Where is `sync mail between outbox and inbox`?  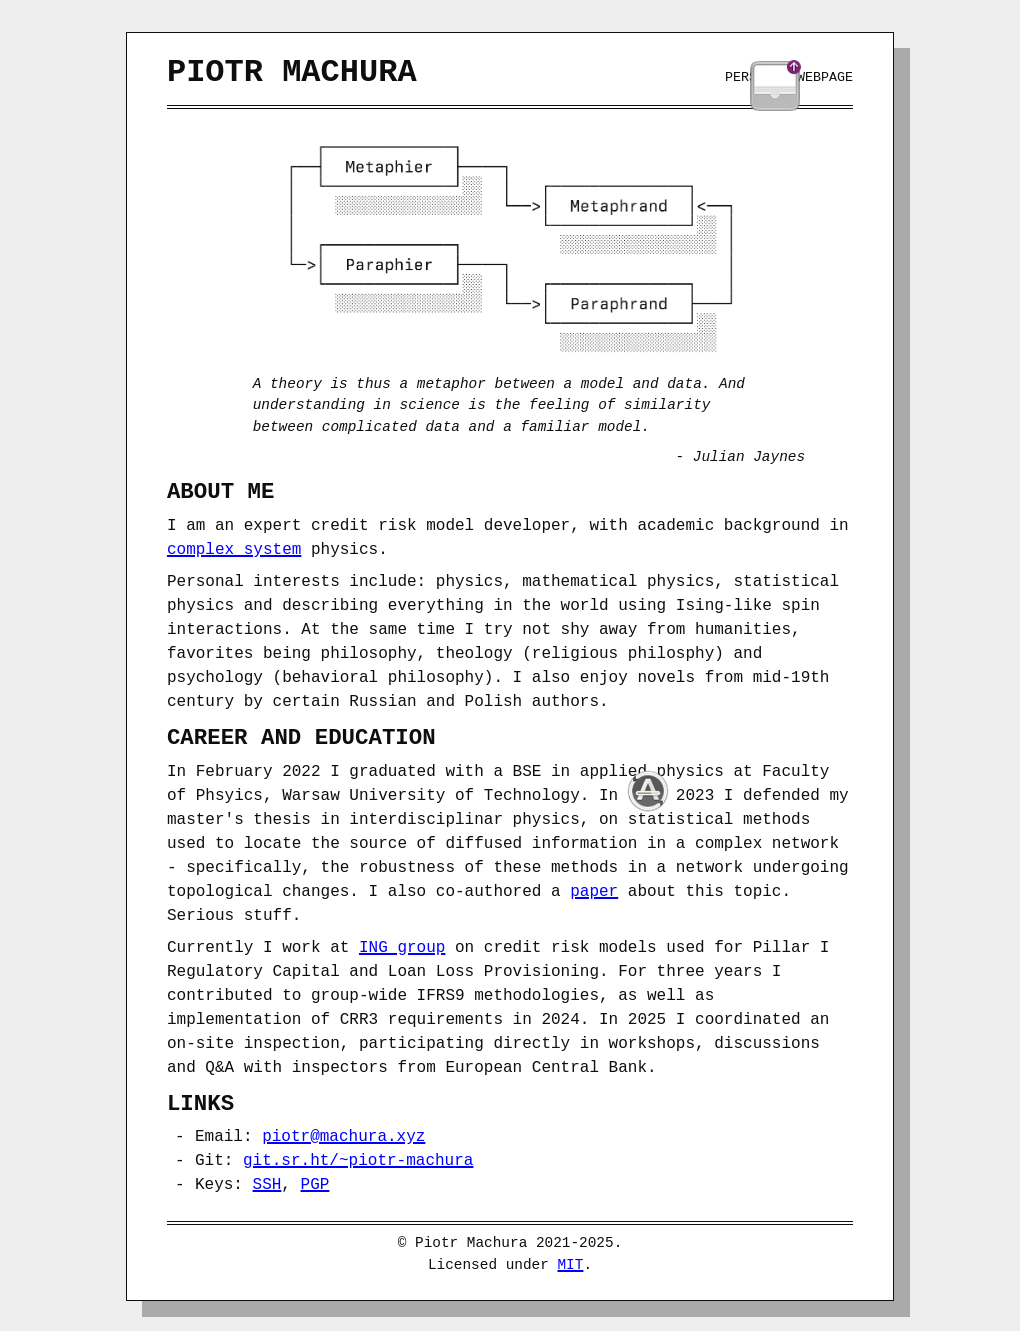 sync mail between outbox and inbox is located at coordinates (775, 86).